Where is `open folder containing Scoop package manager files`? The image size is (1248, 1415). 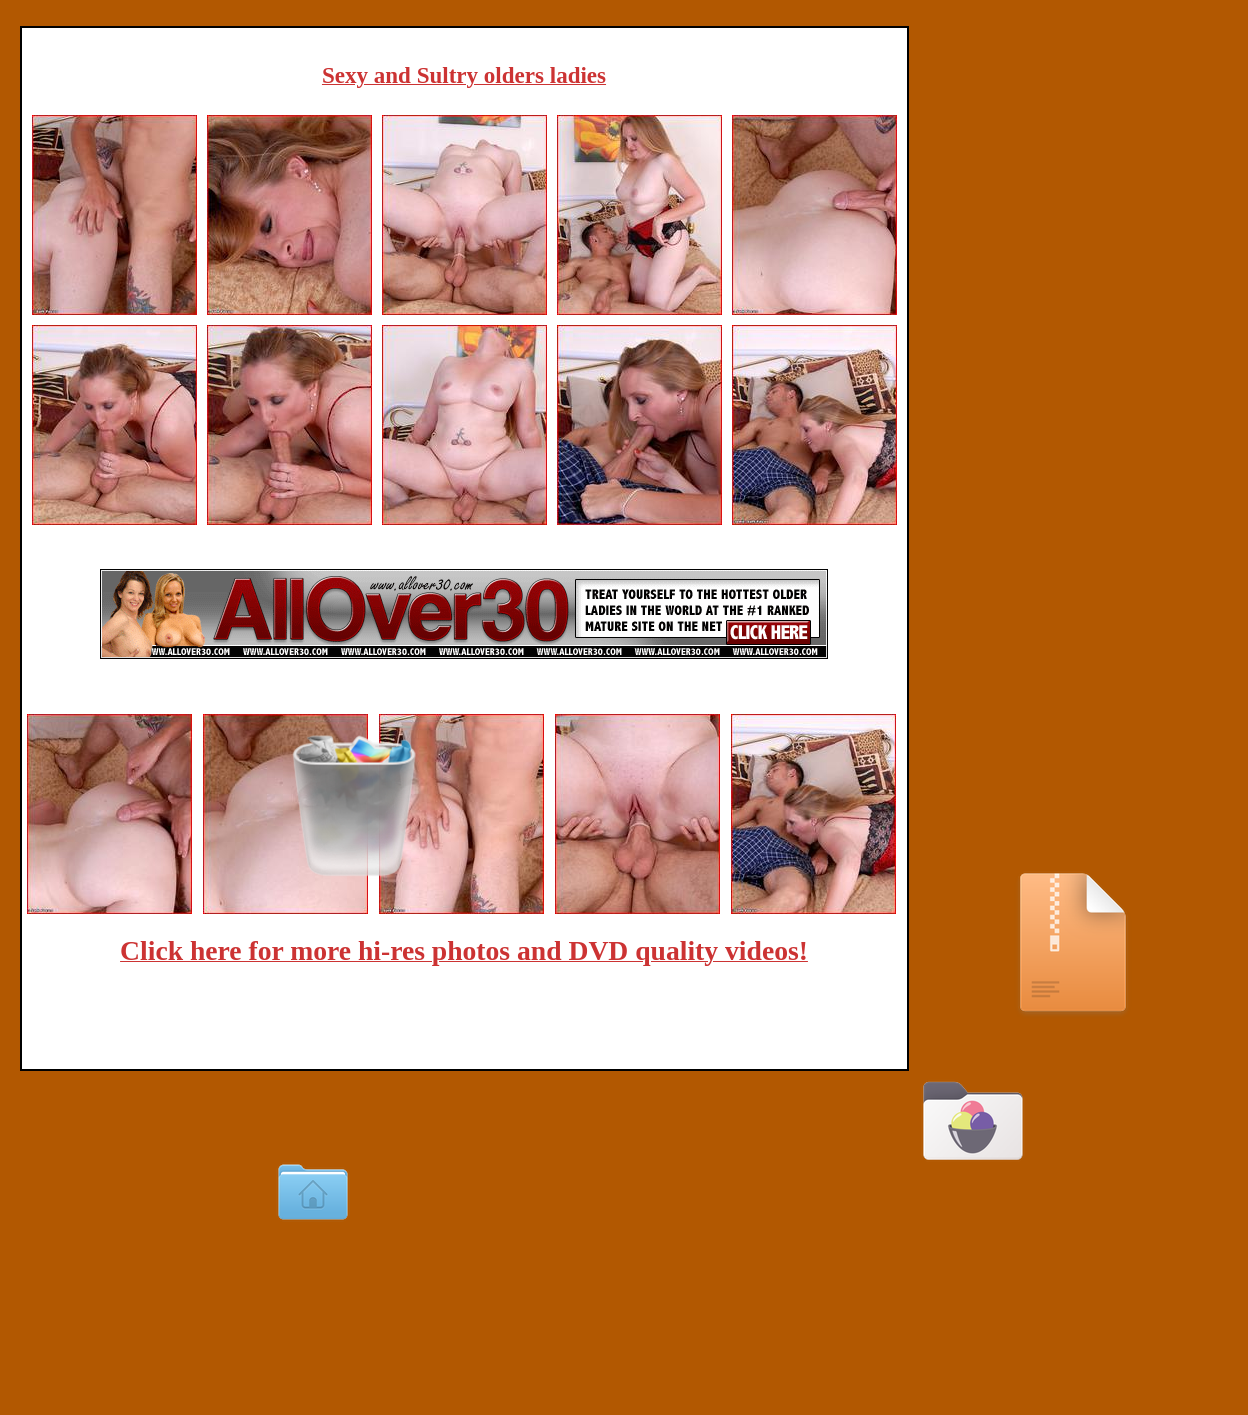 open folder containing Scoop package manager files is located at coordinates (972, 1123).